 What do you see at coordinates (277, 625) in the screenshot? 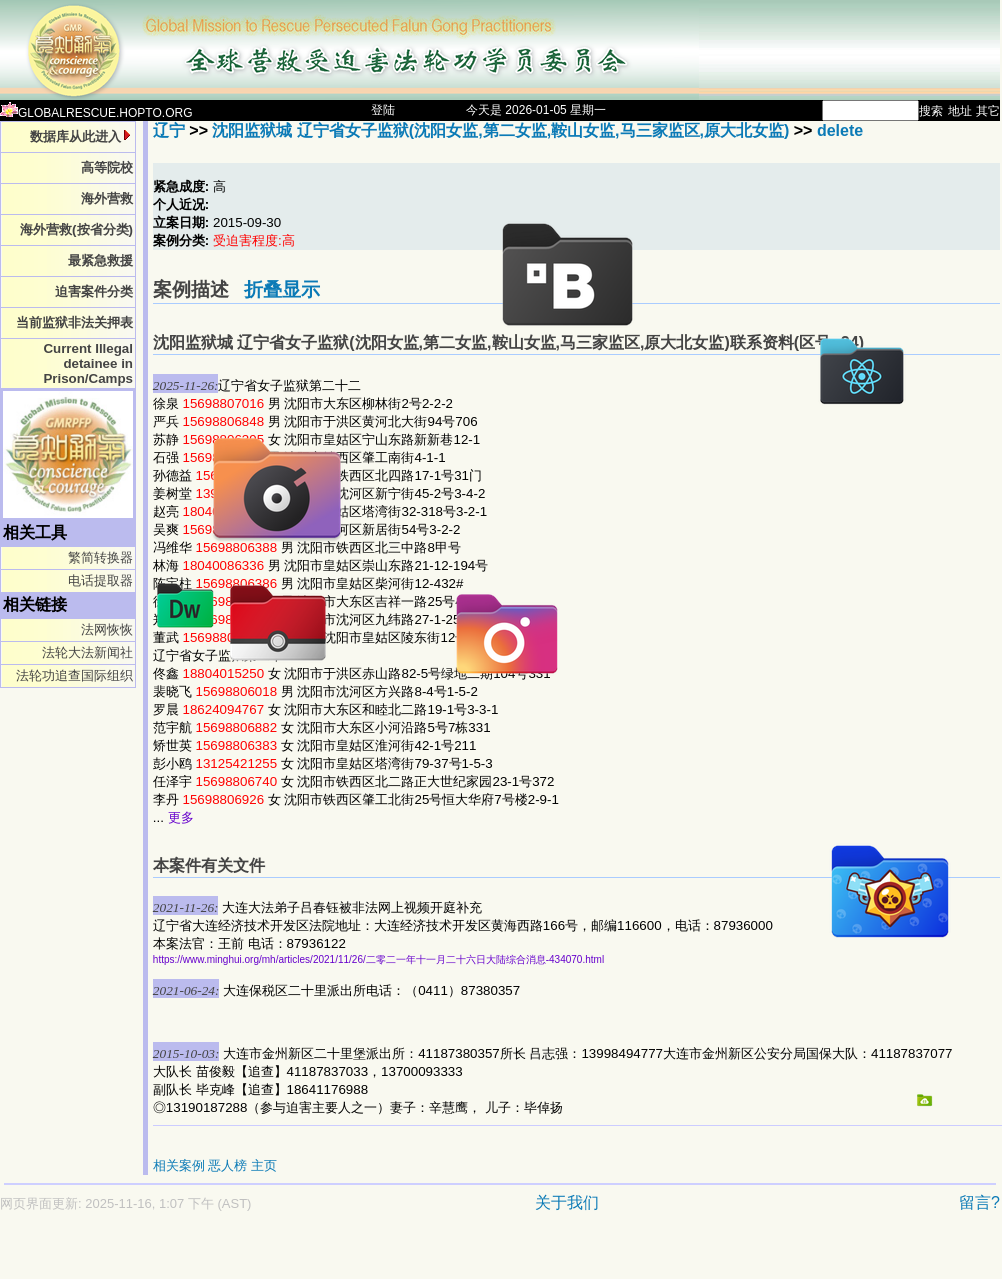
I see `open pokémon-themed folder` at bounding box center [277, 625].